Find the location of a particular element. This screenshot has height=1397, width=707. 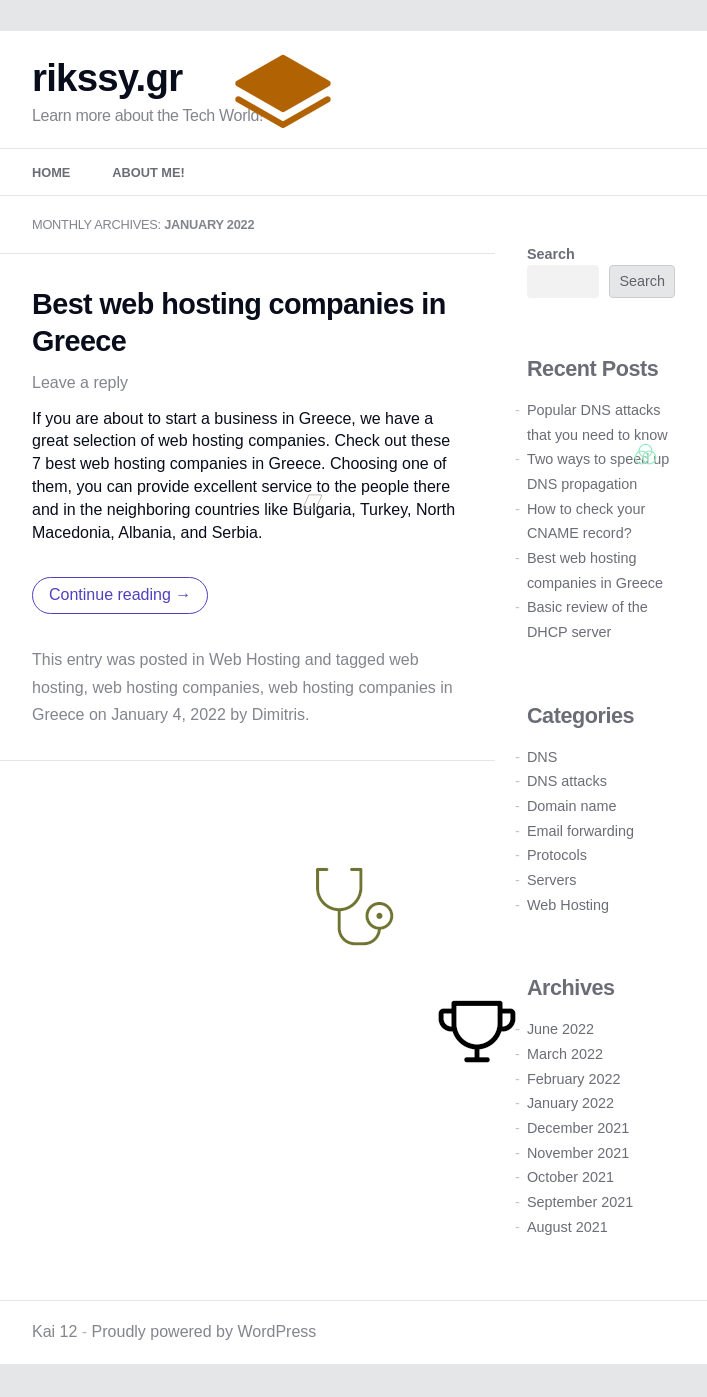

view overlapping data or shared elements is located at coordinates (645, 454).